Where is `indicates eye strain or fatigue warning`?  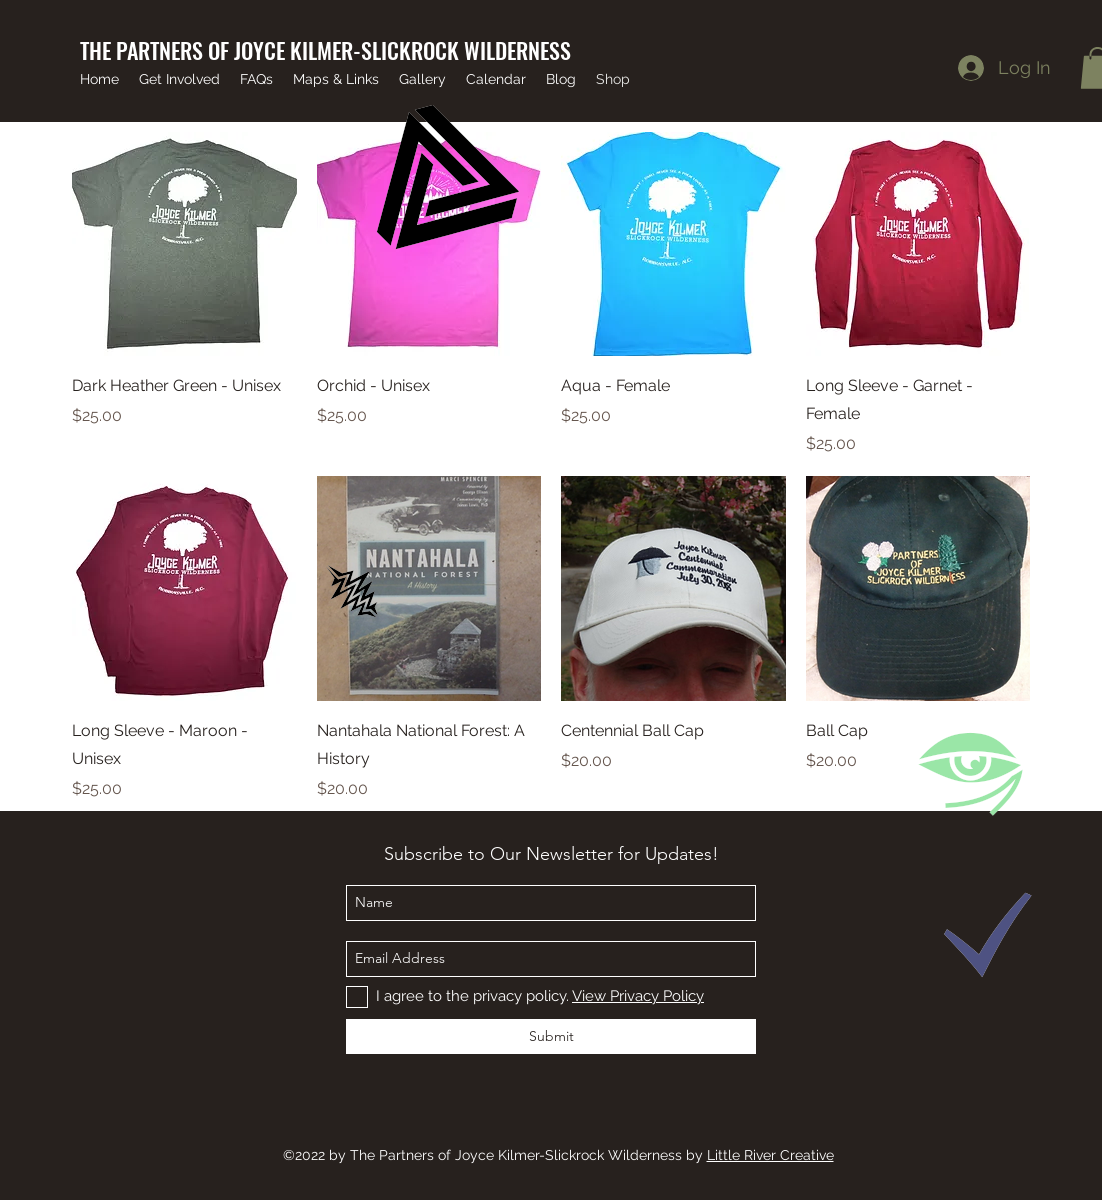
indicates eye strain or fatigue warning is located at coordinates (970, 762).